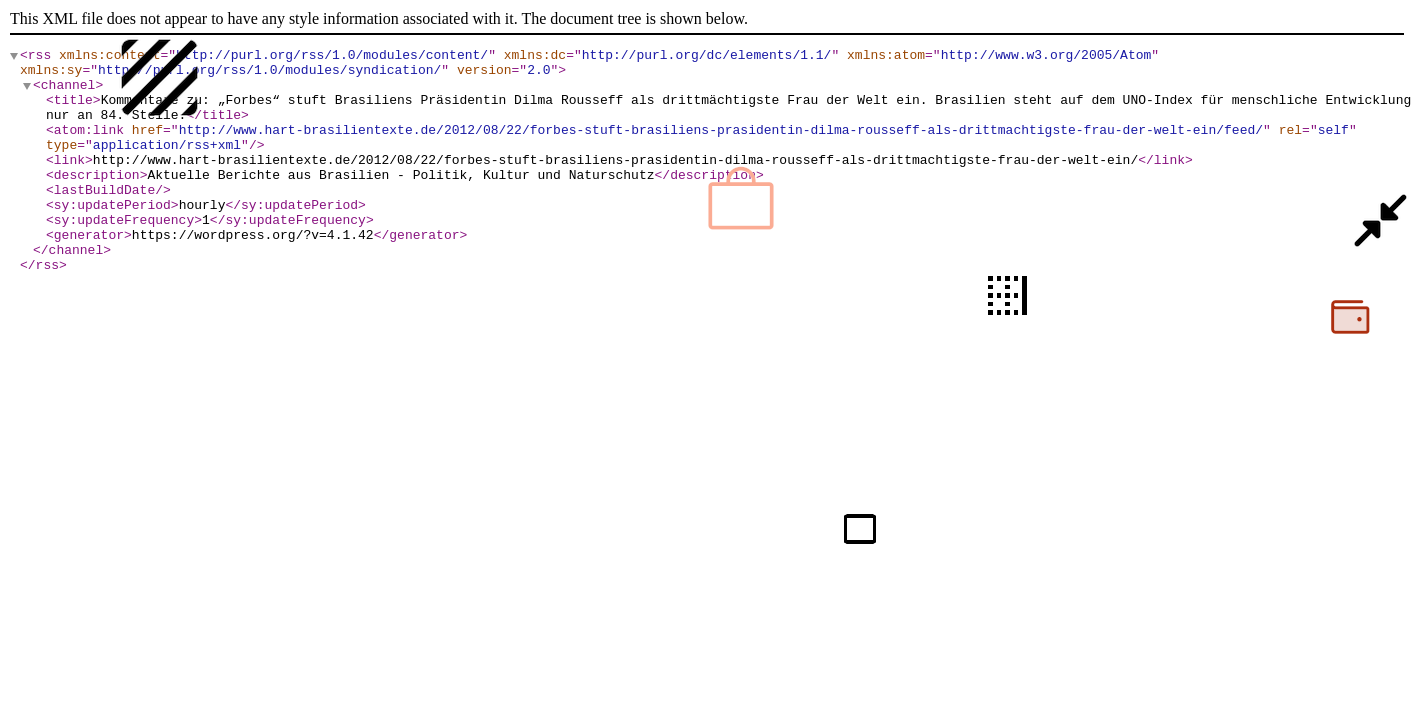 The image size is (1414, 720). I want to click on crop image to 3:2 aspect ratio, so click(860, 529).